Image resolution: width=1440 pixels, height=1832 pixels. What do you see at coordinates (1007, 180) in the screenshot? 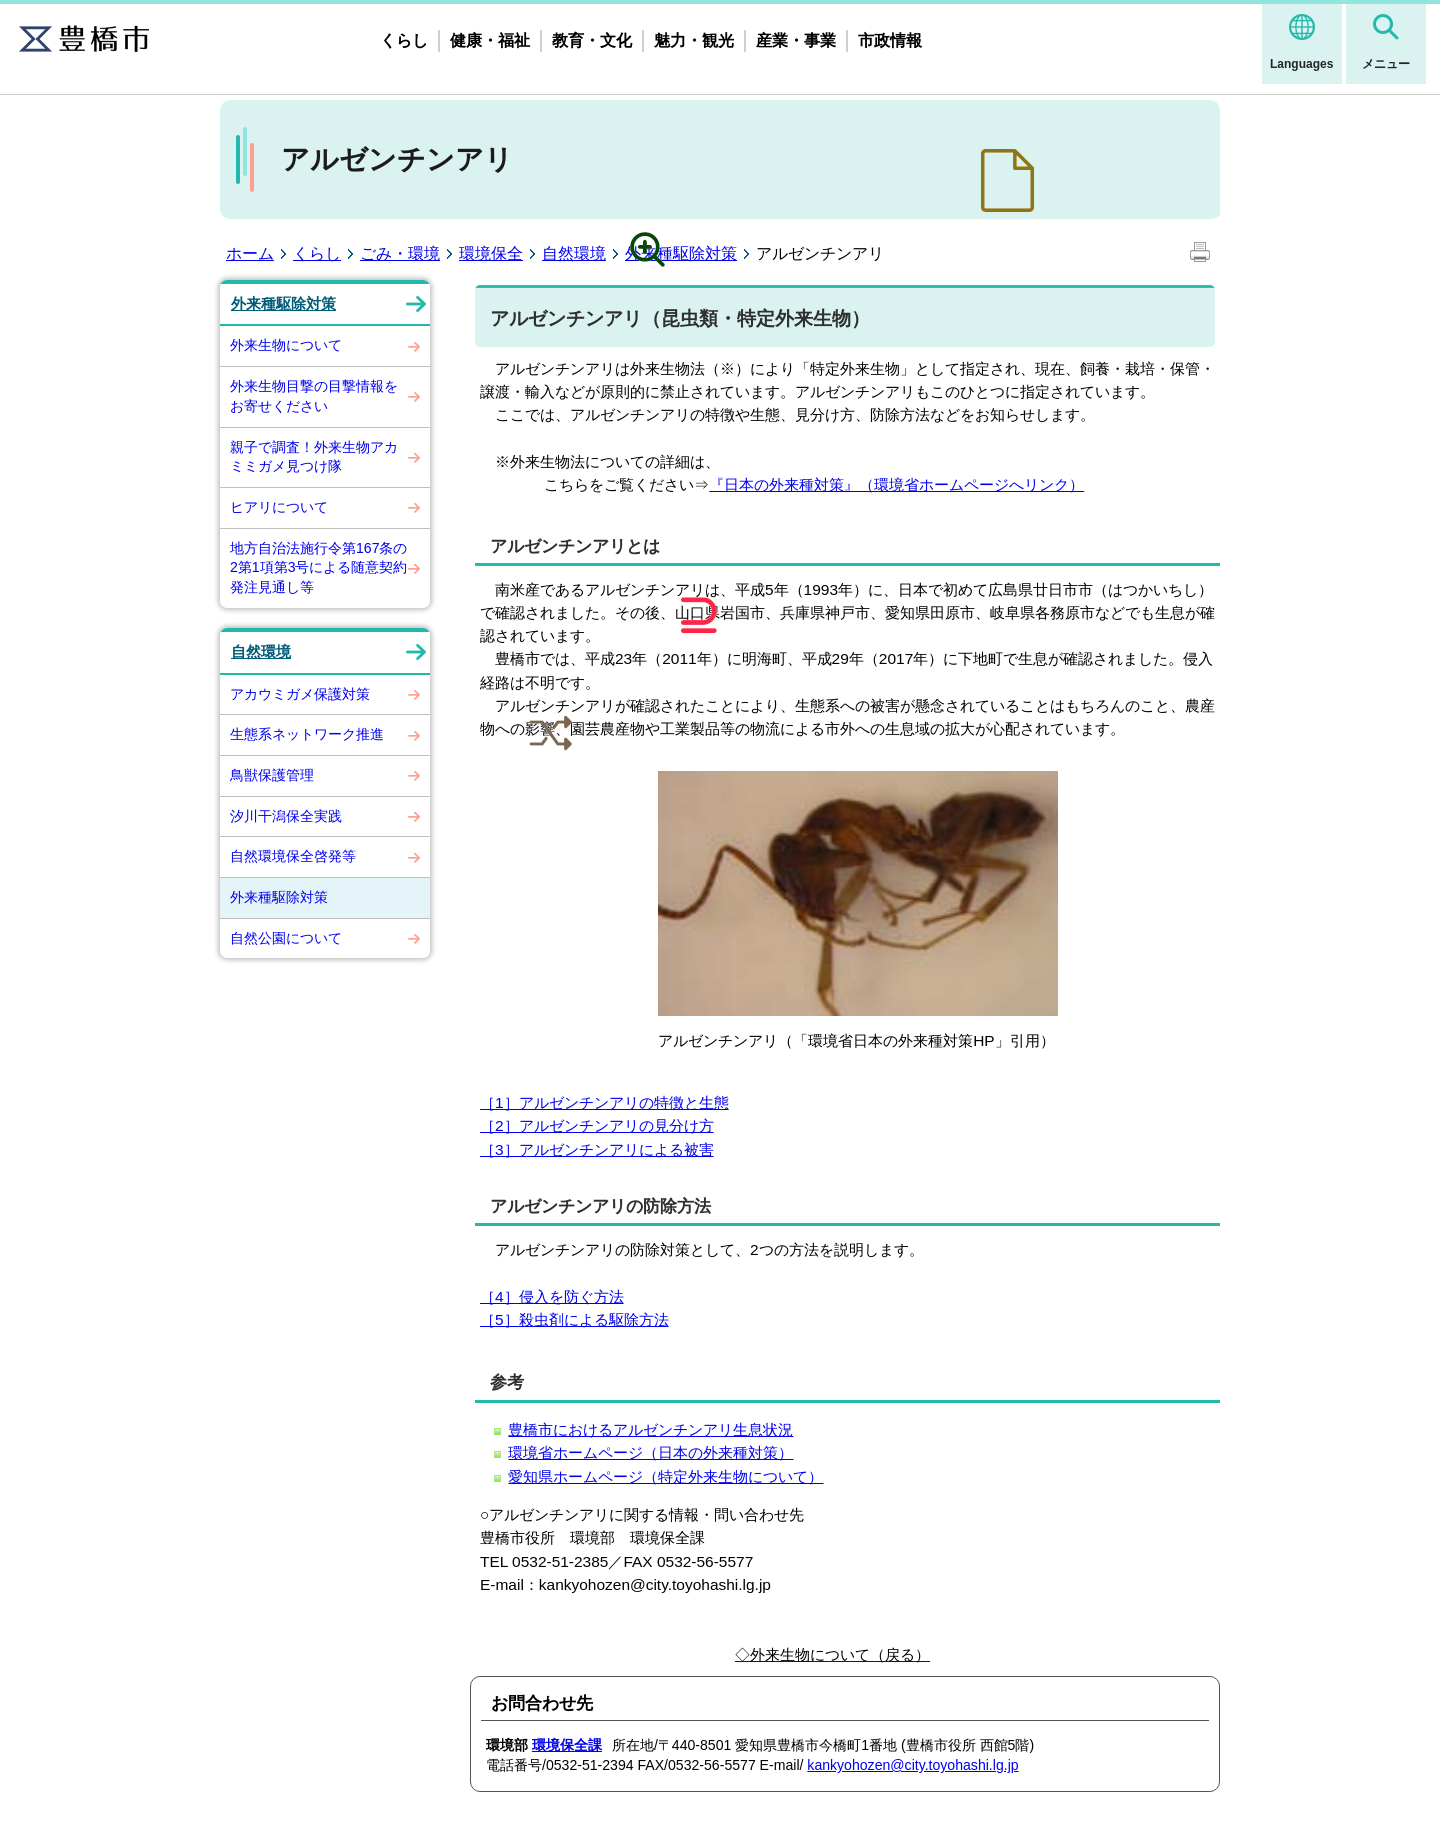
I see `view or open a document` at bounding box center [1007, 180].